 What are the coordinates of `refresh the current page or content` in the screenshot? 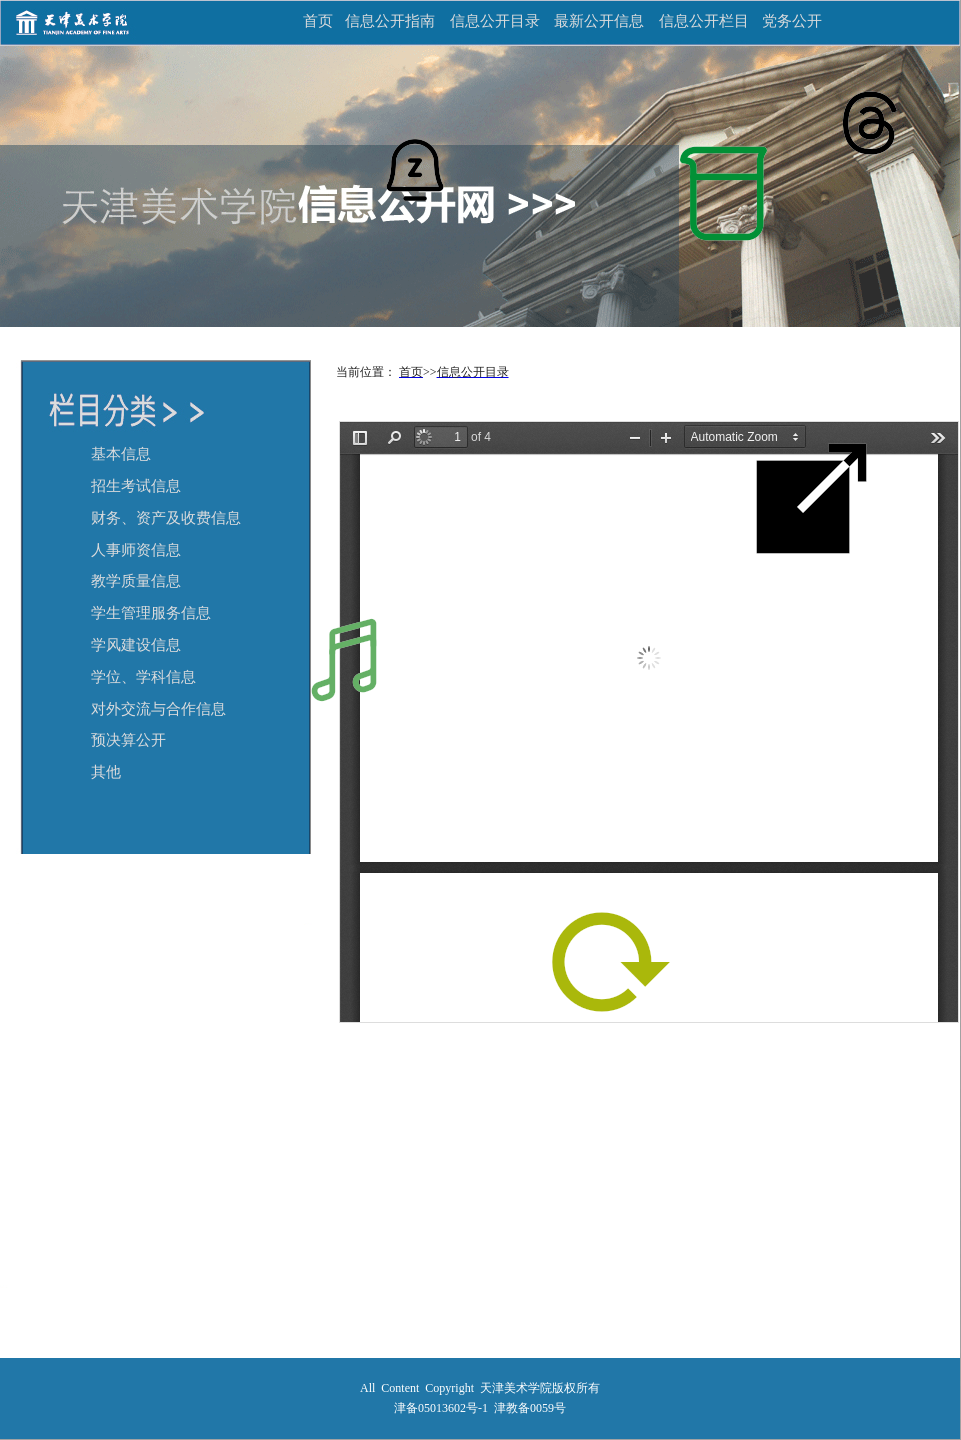 It's located at (608, 962).